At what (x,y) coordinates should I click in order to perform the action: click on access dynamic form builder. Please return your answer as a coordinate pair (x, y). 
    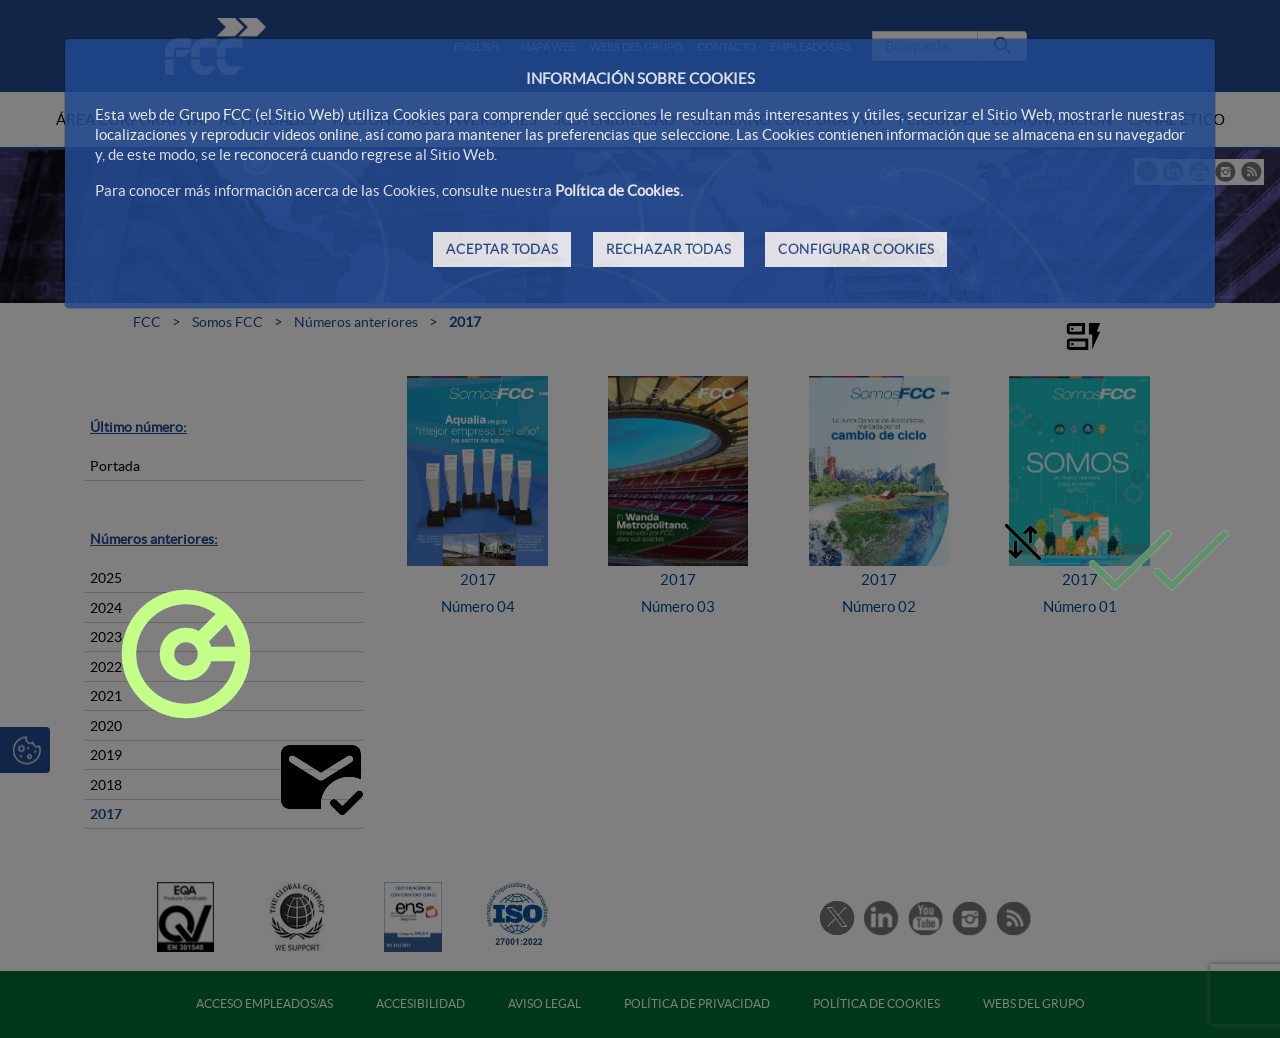
    Looking at the image, I should click on (1083, 336).